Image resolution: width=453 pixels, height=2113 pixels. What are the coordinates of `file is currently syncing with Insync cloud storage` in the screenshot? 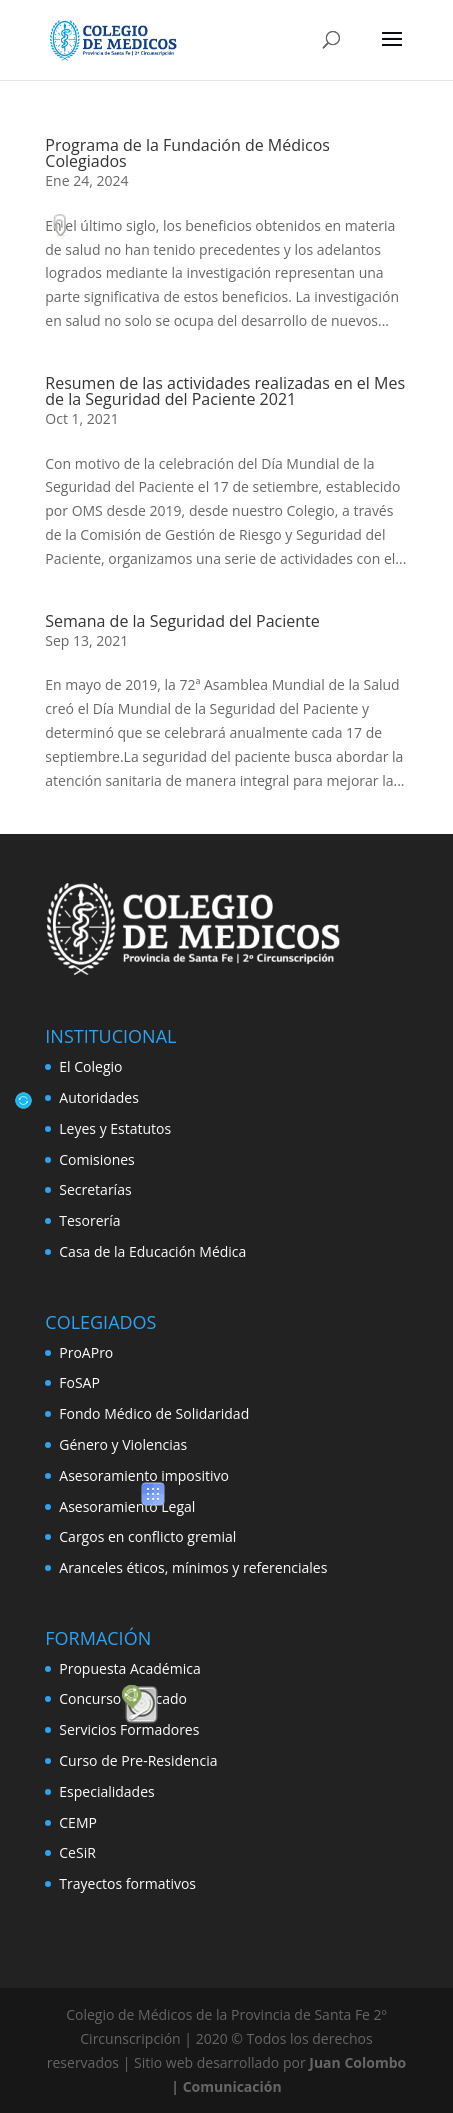 It's located at (23, 1100).